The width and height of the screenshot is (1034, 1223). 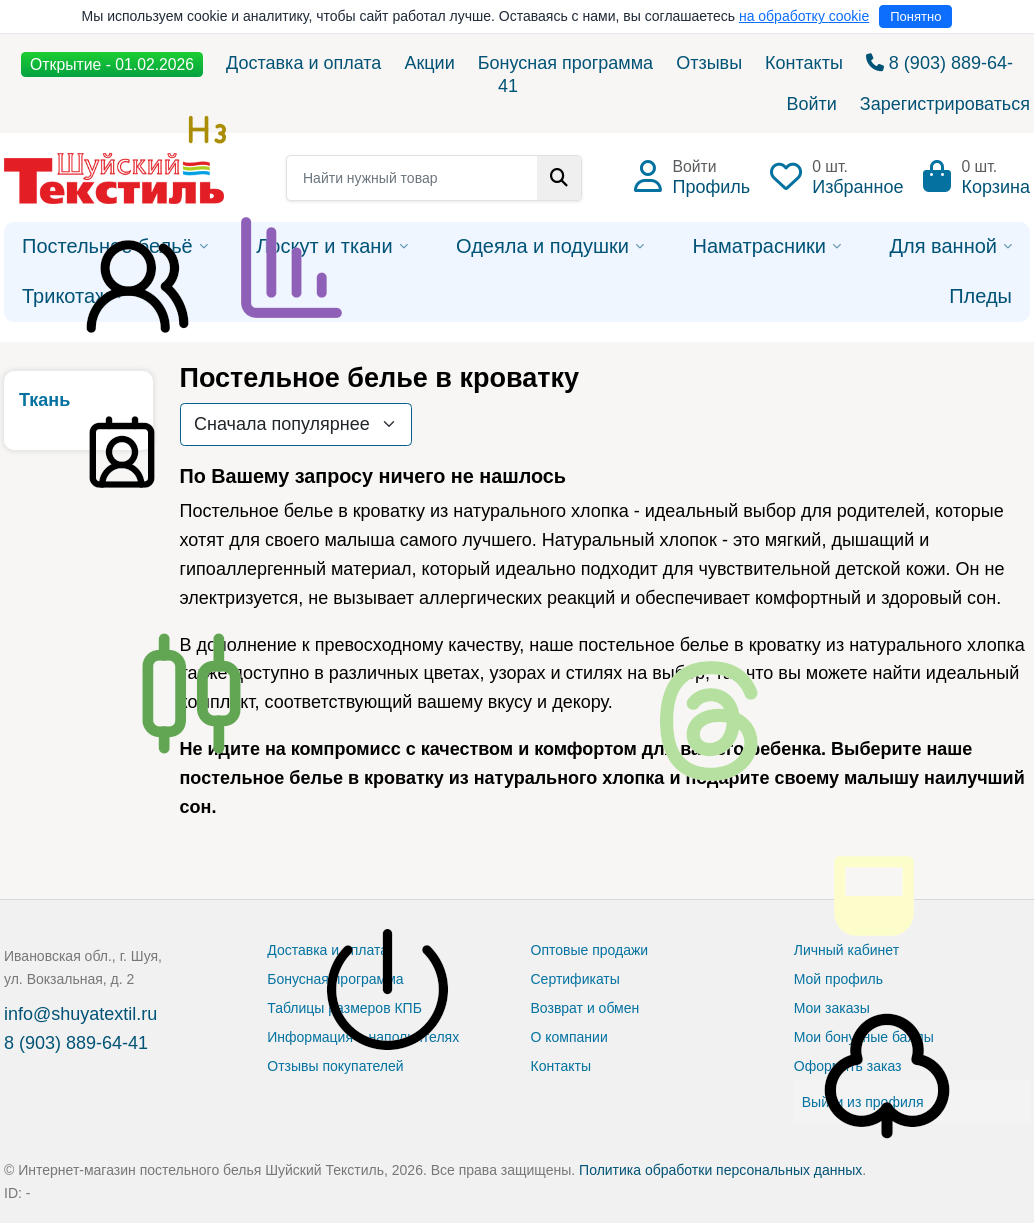 I want to click on view declining metrics or statistics, so click(x=291, y=267).